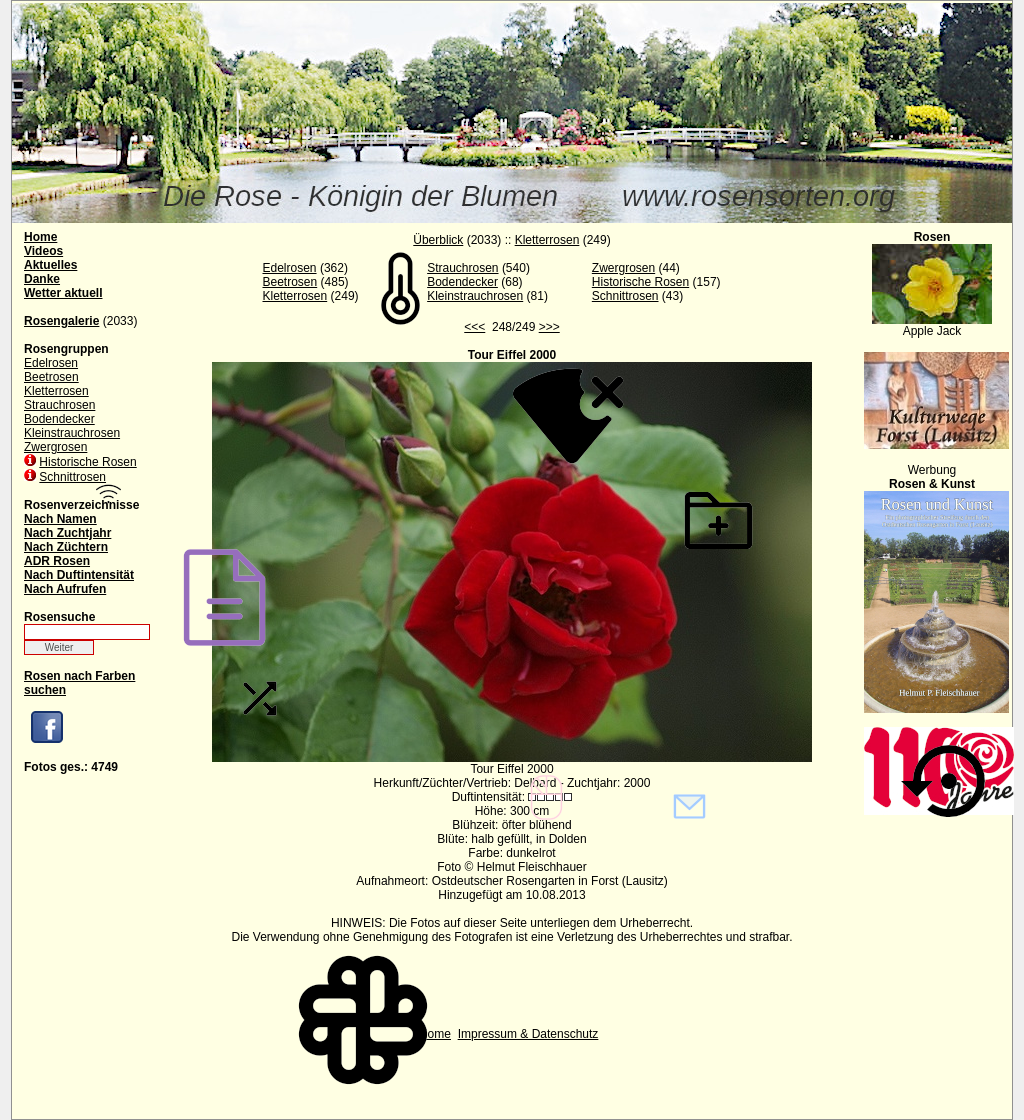 This screenshot has height=1120, width=1024. What do you see at coordinates (572, 416) in the screenshot?
I see `indicates no wifi connection available` at bounding box center [572, 416].